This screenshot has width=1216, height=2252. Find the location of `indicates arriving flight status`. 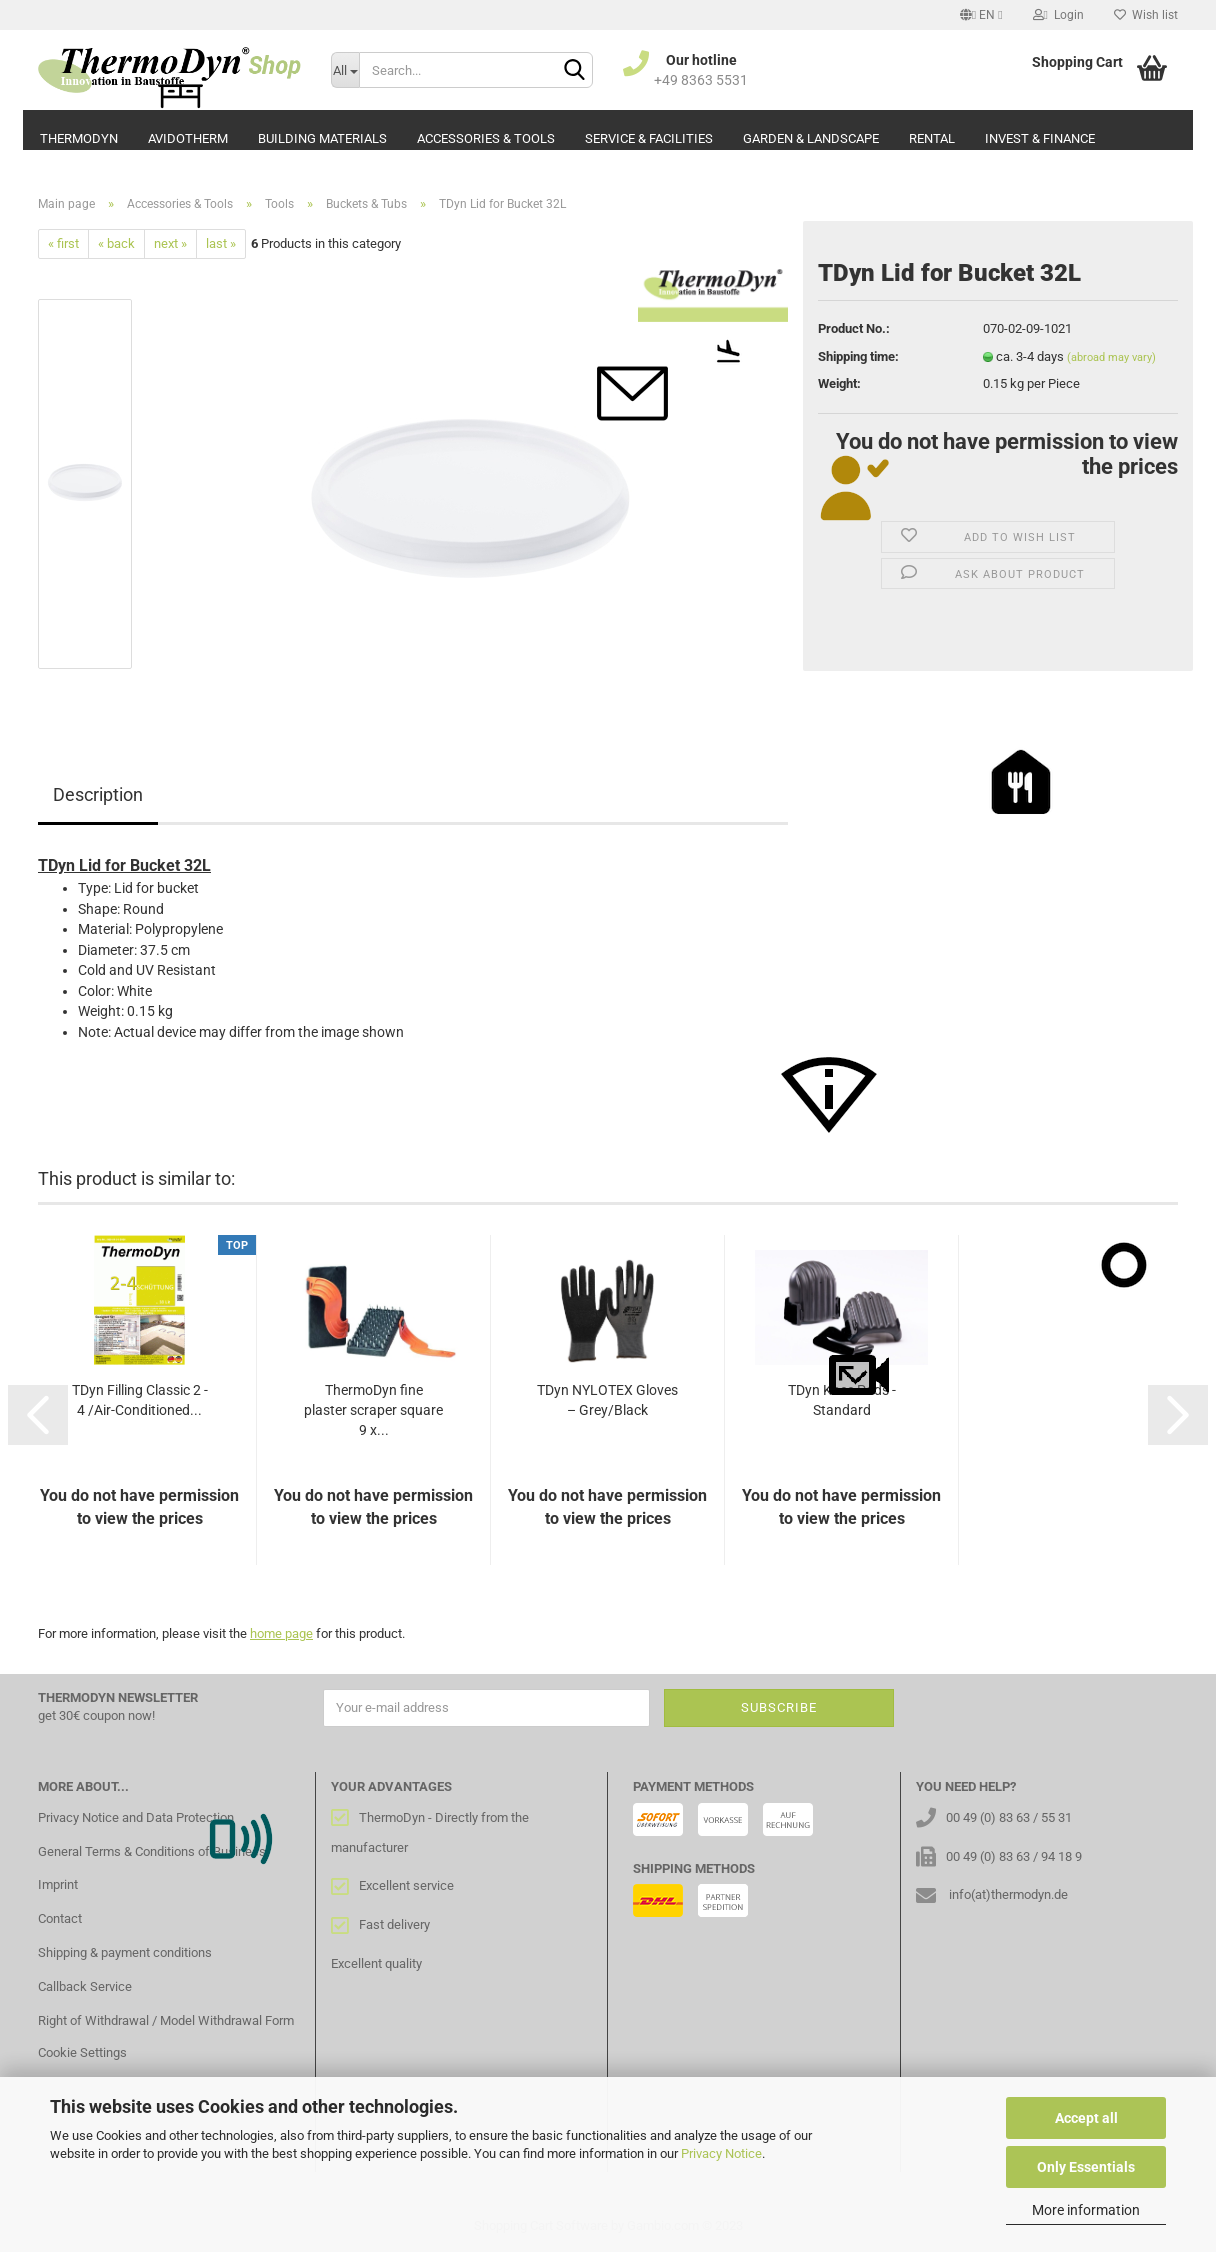

indicates arriving flight status is located at coordinates (728, 351).